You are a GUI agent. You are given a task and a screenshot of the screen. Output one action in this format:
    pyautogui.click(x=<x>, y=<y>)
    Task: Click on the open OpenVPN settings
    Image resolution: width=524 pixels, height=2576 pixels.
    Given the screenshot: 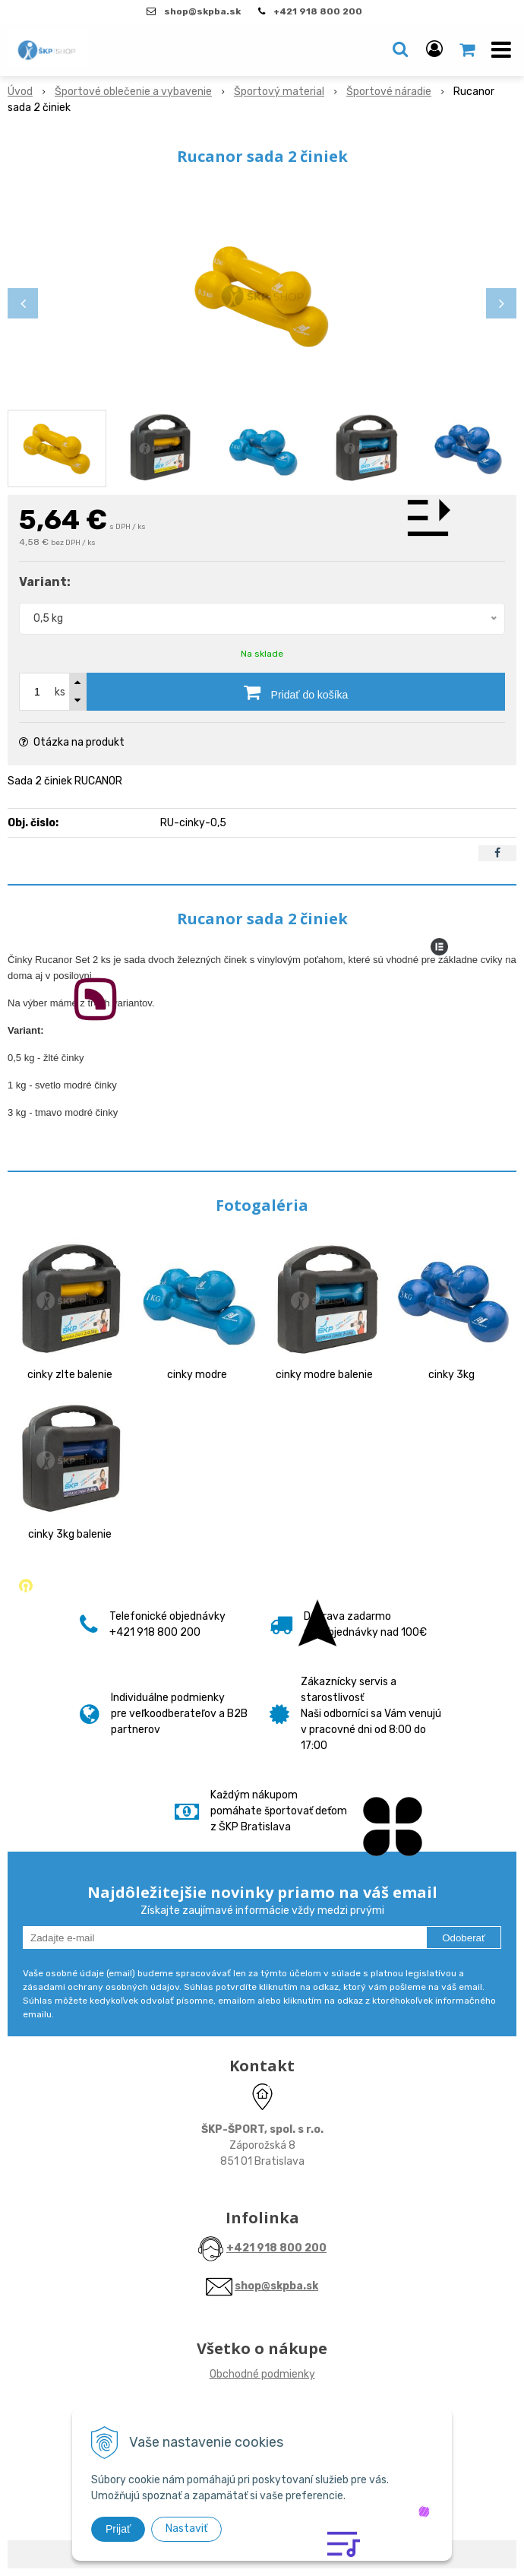 What is the action you would take?
    pyautogui.click(x=26, y=1586)
    